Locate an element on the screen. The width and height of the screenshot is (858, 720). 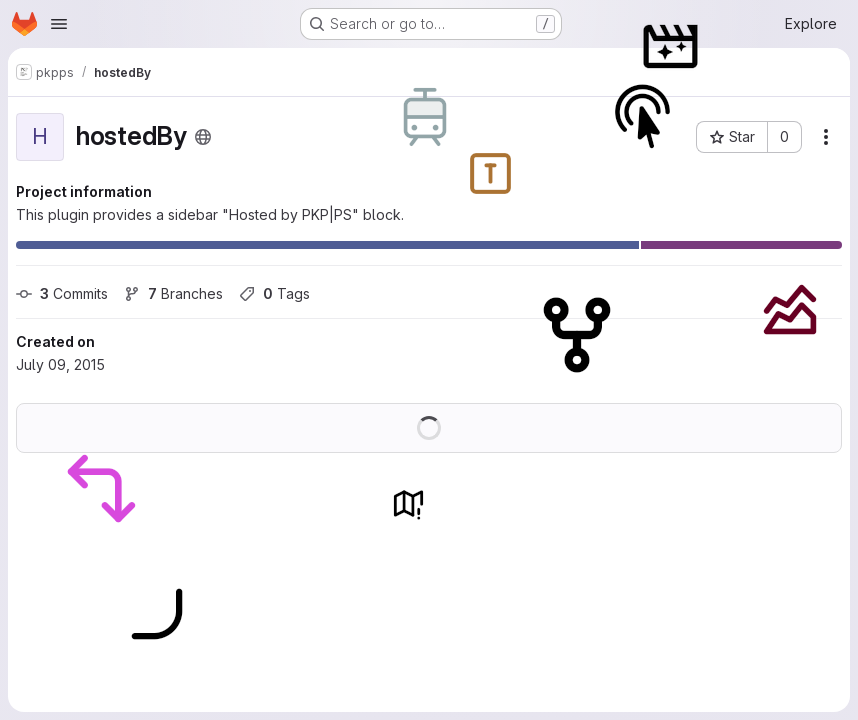
move or resize element diagonally to bottom-left is located at coordinates (101, 488).